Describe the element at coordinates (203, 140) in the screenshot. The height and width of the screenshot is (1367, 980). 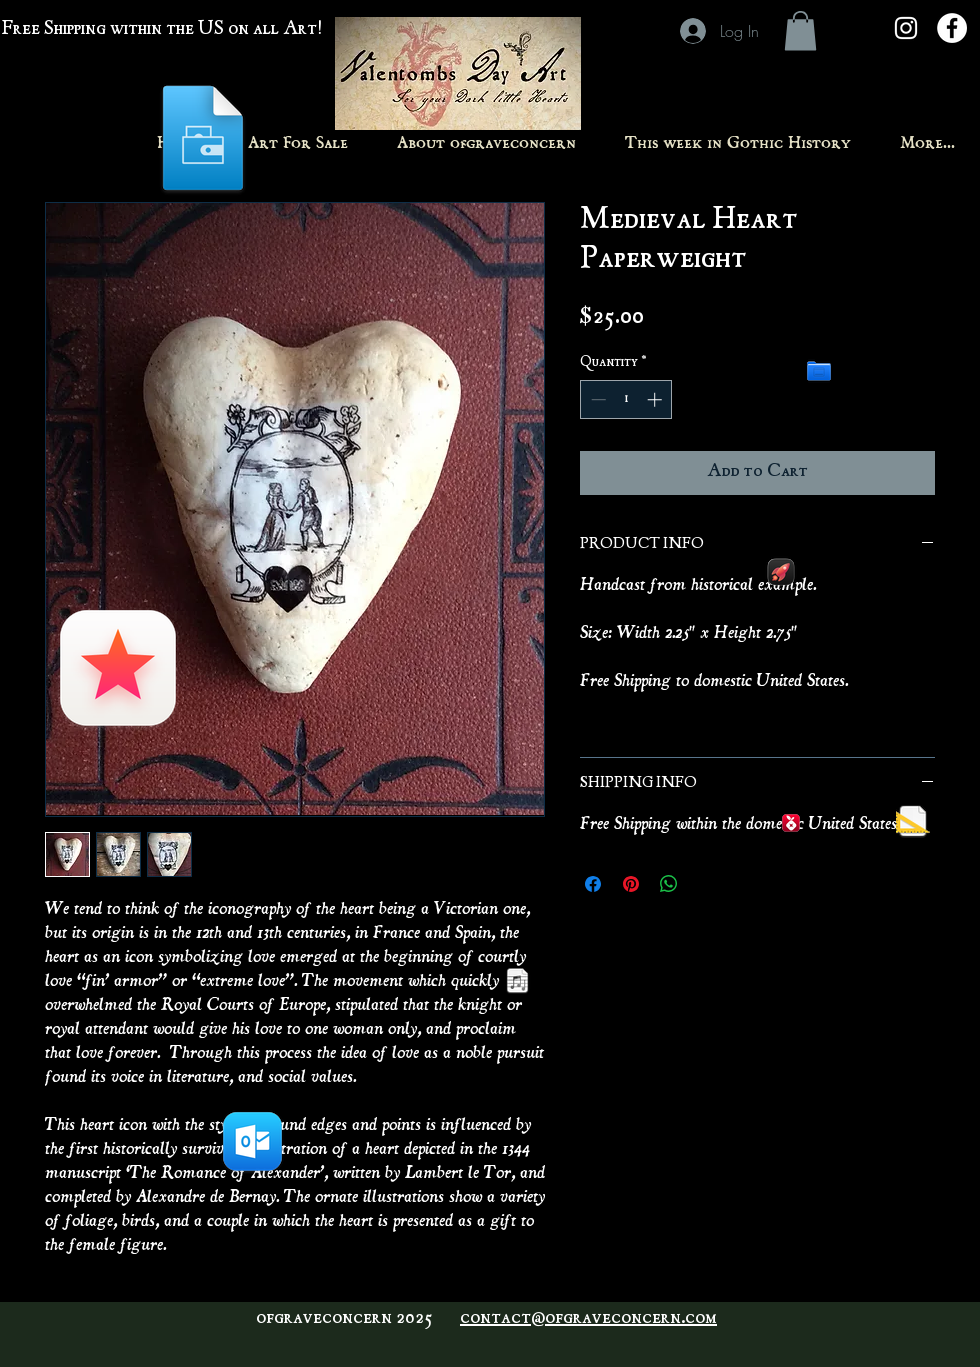
I see `apple wallet pass file` at that location.